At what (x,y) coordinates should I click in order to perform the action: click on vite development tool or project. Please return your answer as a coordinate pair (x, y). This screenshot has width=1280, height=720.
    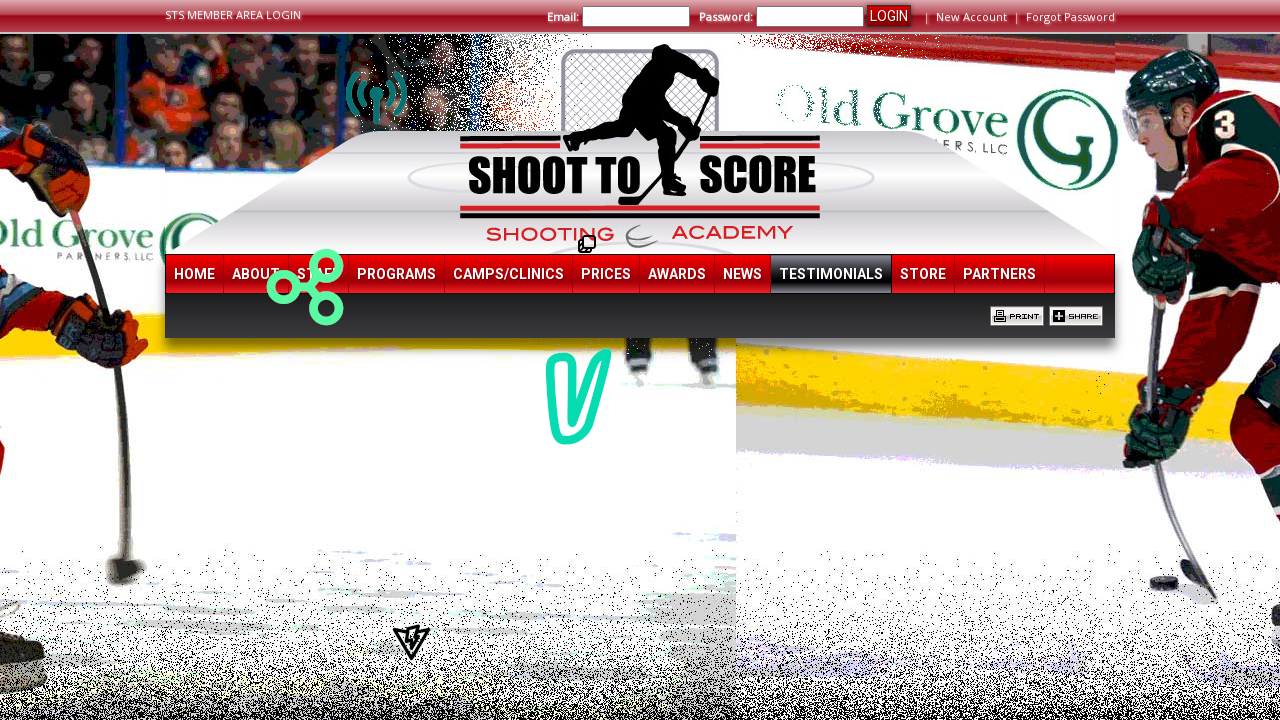
    Looking at the image, I should click on (411, 641).